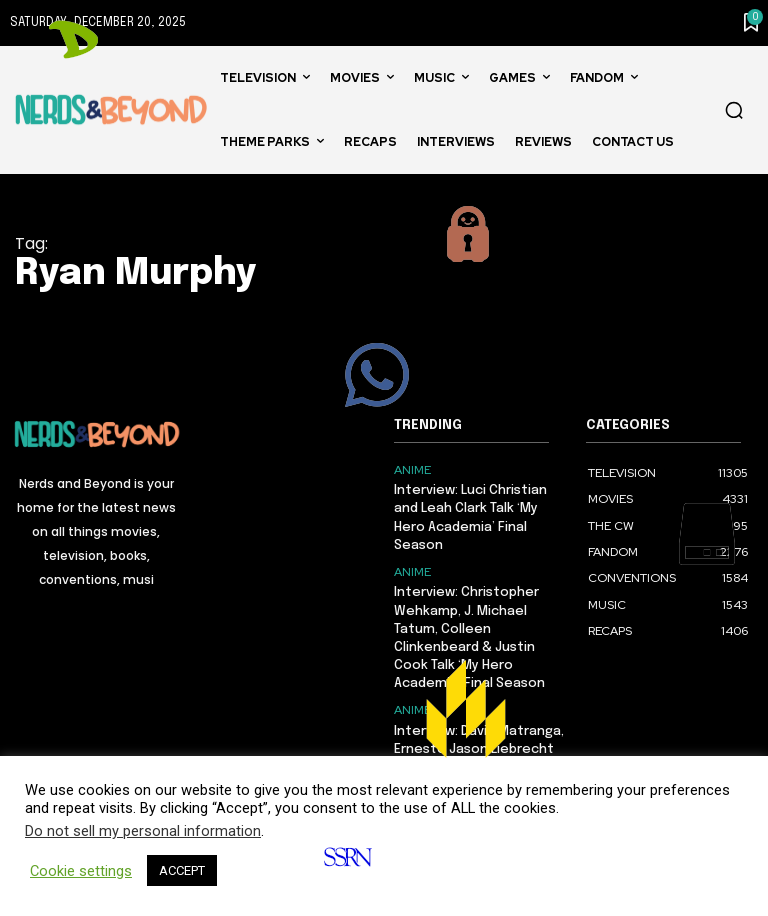  What do you see at coordinates (73, 39) in the screenshot?
I see `open disroot platform services` at bounding box center [73, 39].